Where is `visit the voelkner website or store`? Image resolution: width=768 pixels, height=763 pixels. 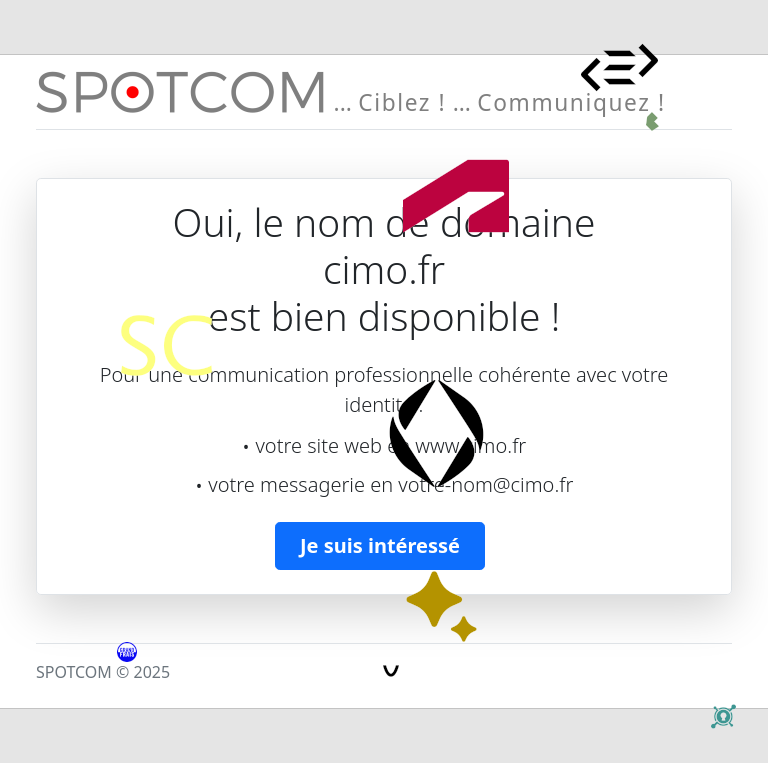 visit the voelkner website or store is located at coordinates (391, 671).